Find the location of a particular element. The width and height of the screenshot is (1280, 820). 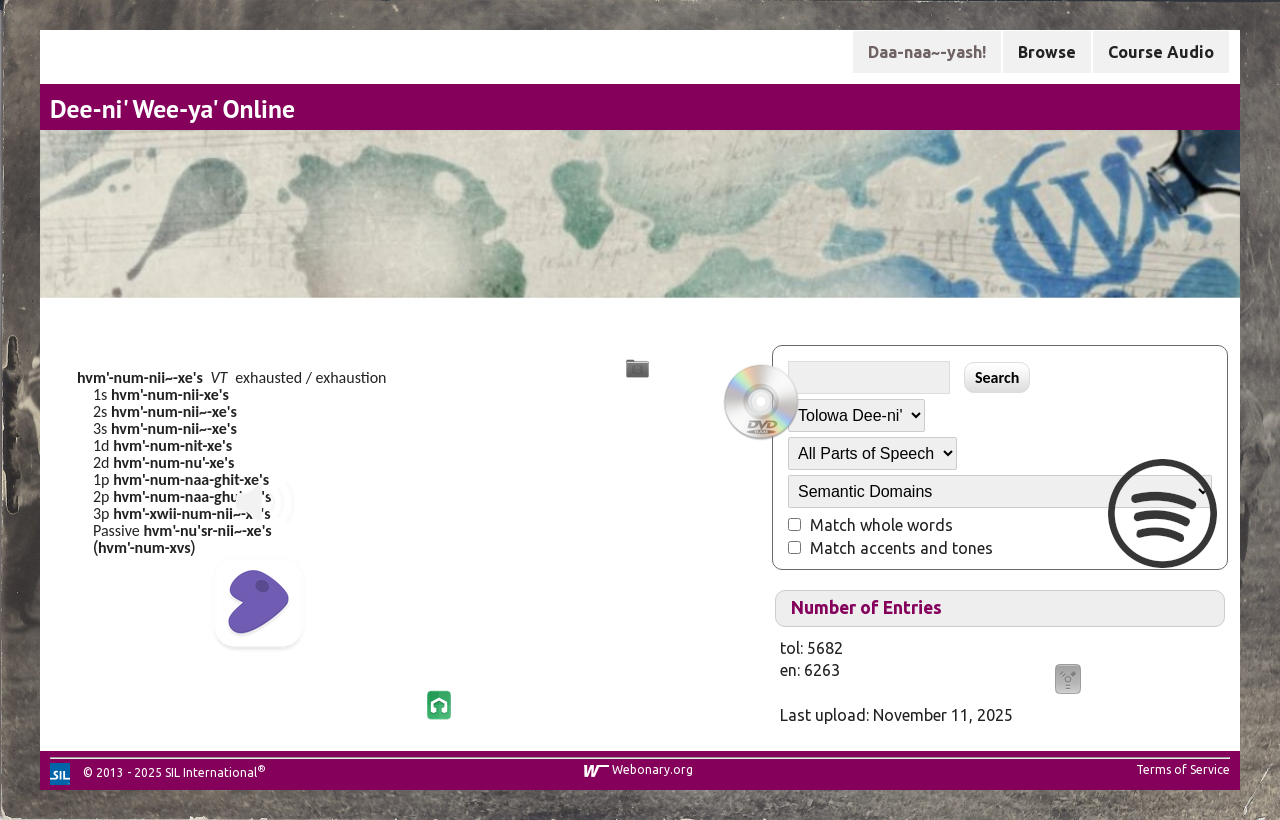

open gentoo linux application is located at coordinates (258, 602).